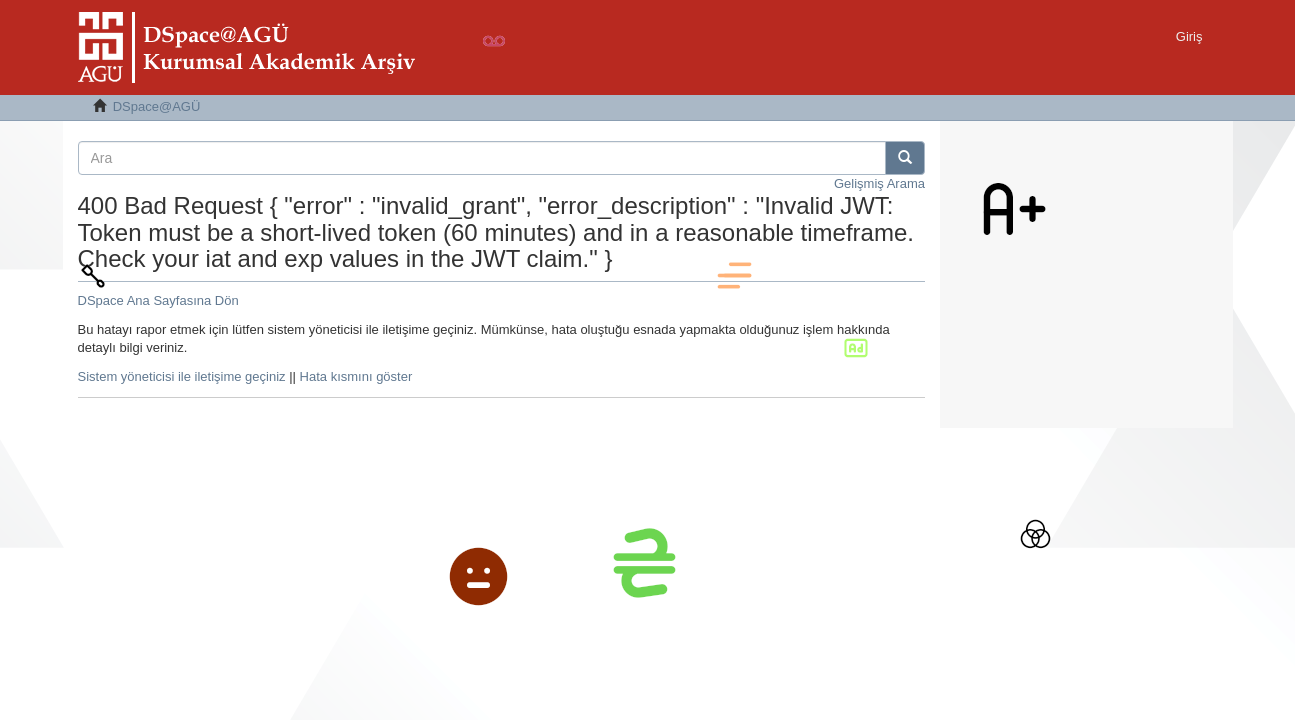 The width and height of the screenshot is (1295, 720). I want to click on indicates Ukrainian hryvnia currency, so click(644, 563).